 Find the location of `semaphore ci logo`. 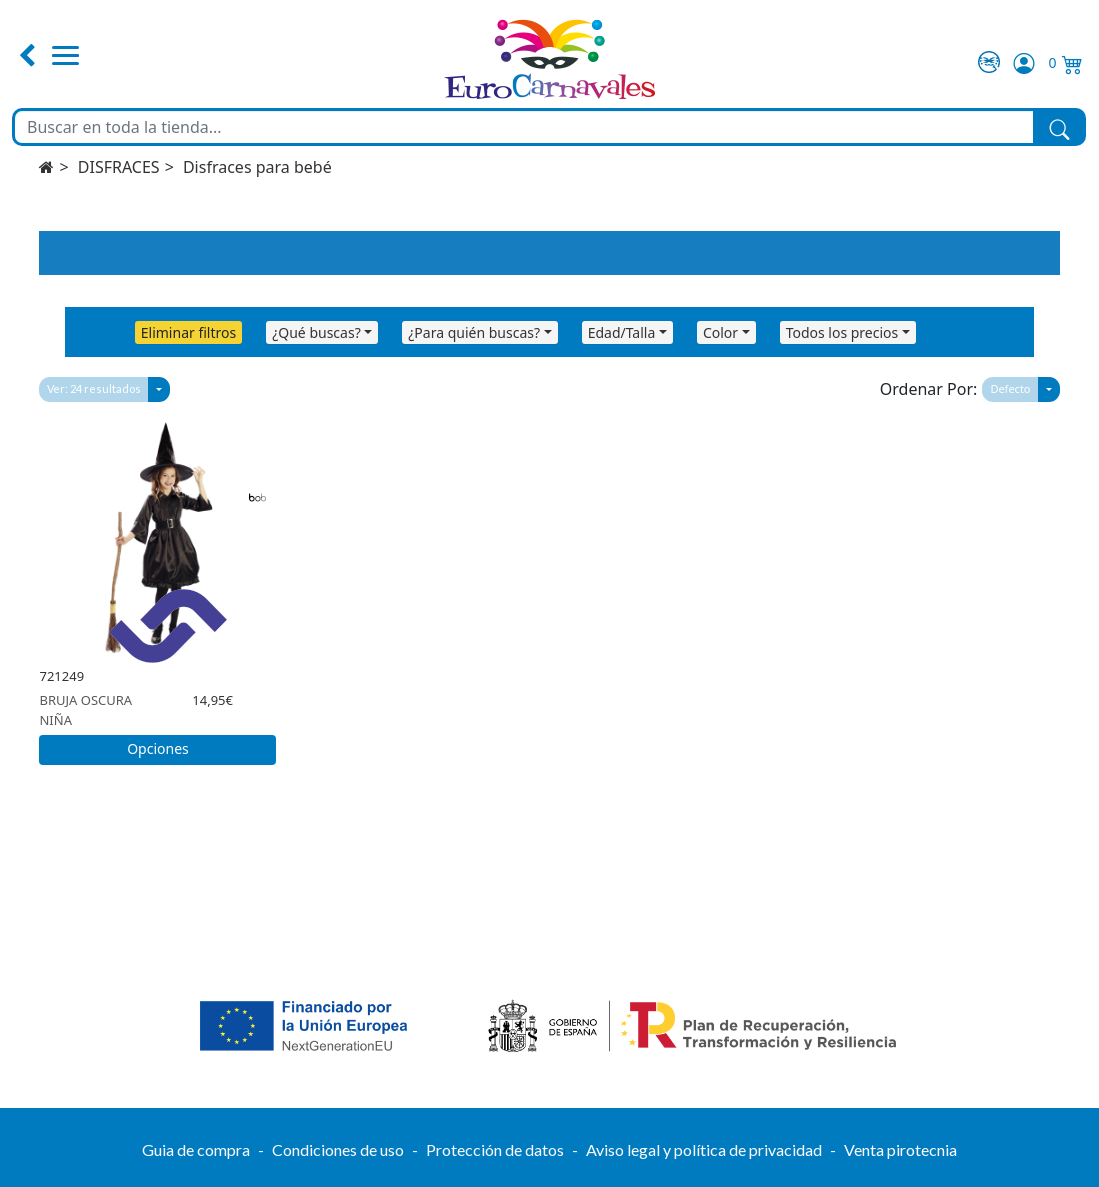

semaphore ci logo is located at coordinates (168, 626).